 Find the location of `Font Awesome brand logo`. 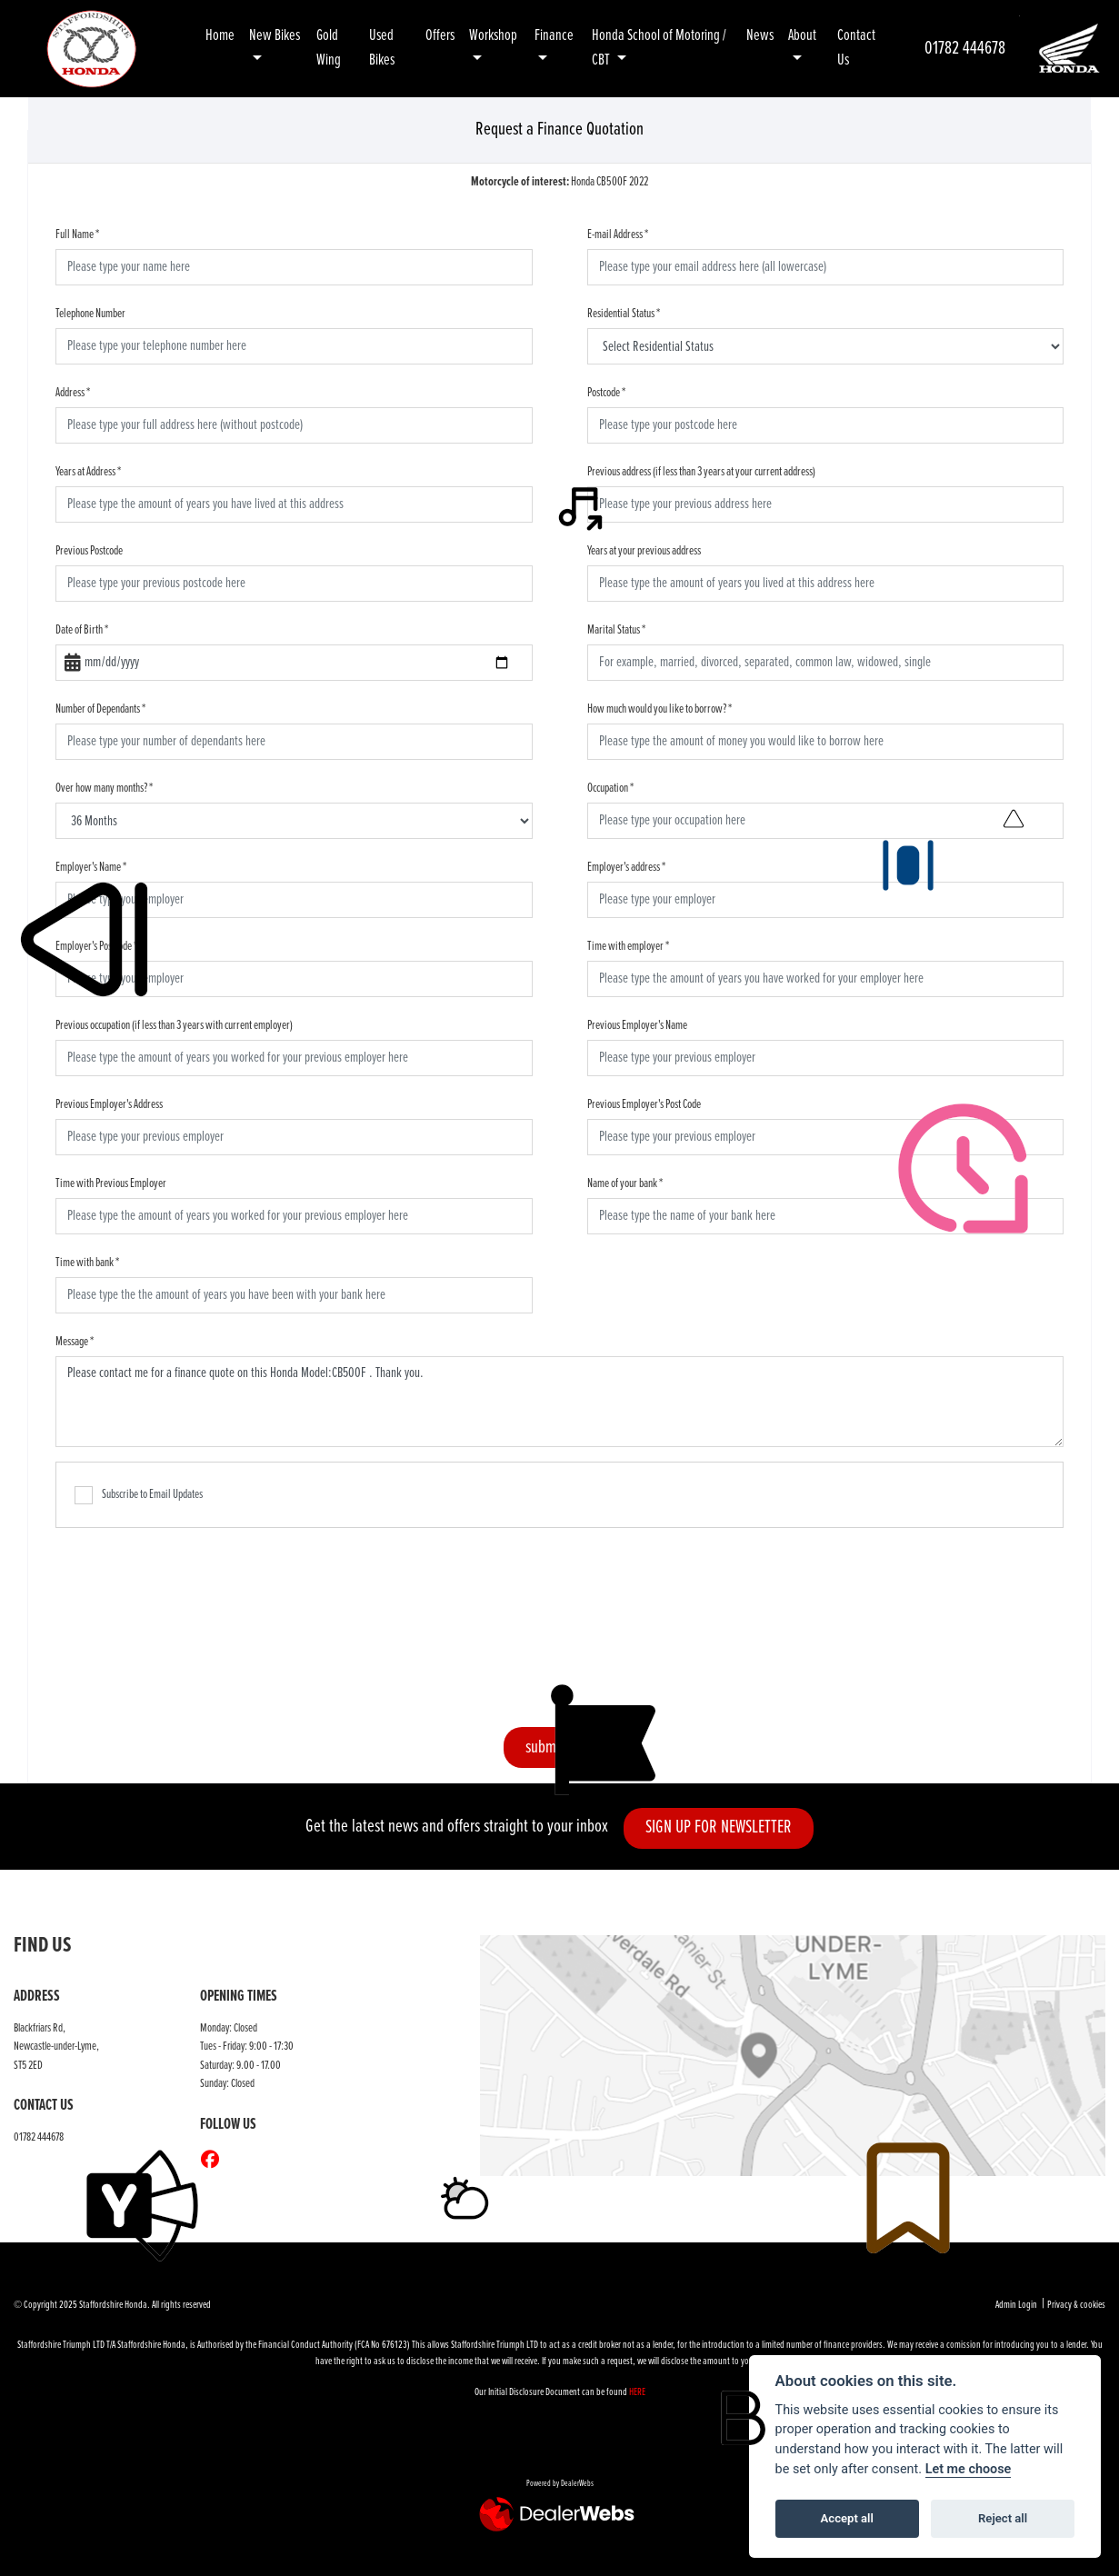

Font Awesome brand logo is located at coordinates (604, 1740).